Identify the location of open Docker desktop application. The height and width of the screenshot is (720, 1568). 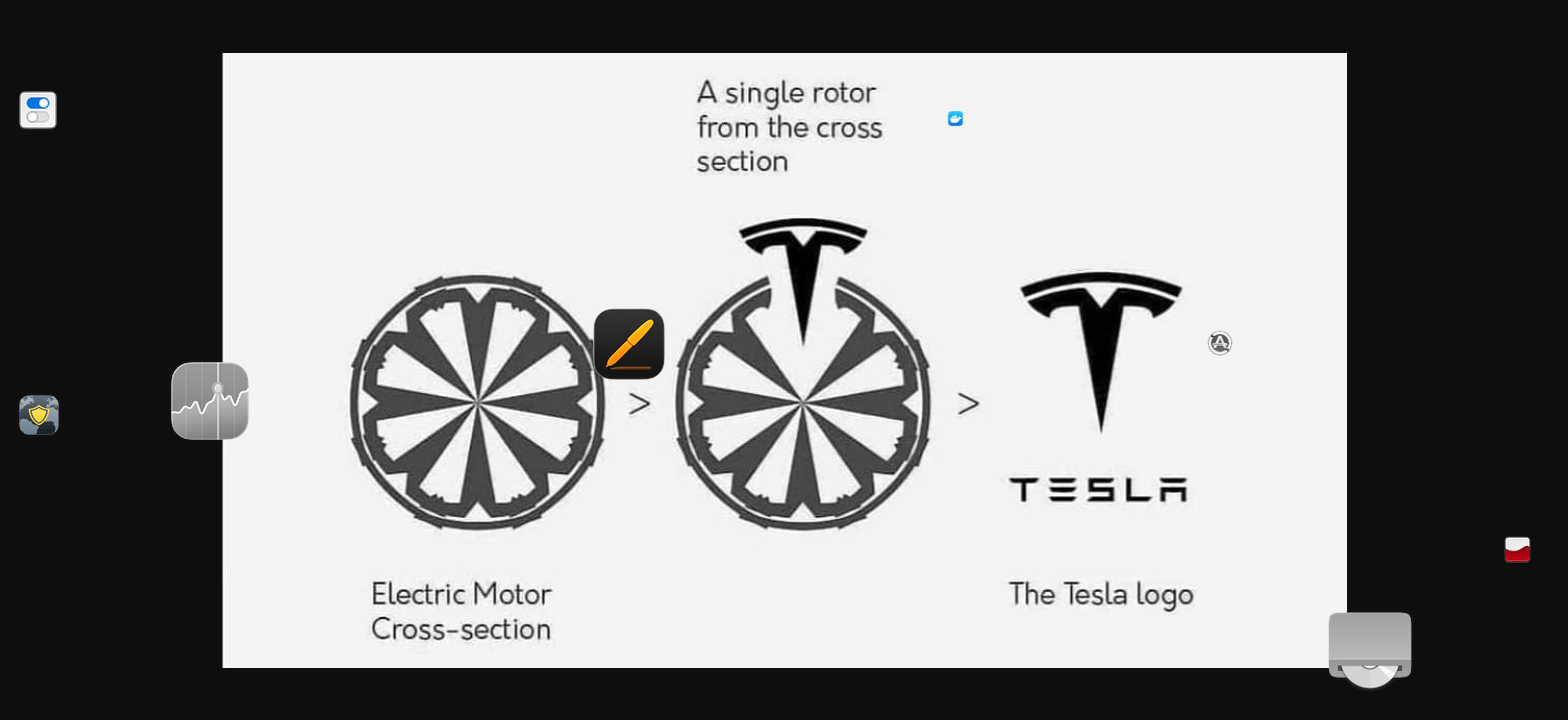
(955, 118).